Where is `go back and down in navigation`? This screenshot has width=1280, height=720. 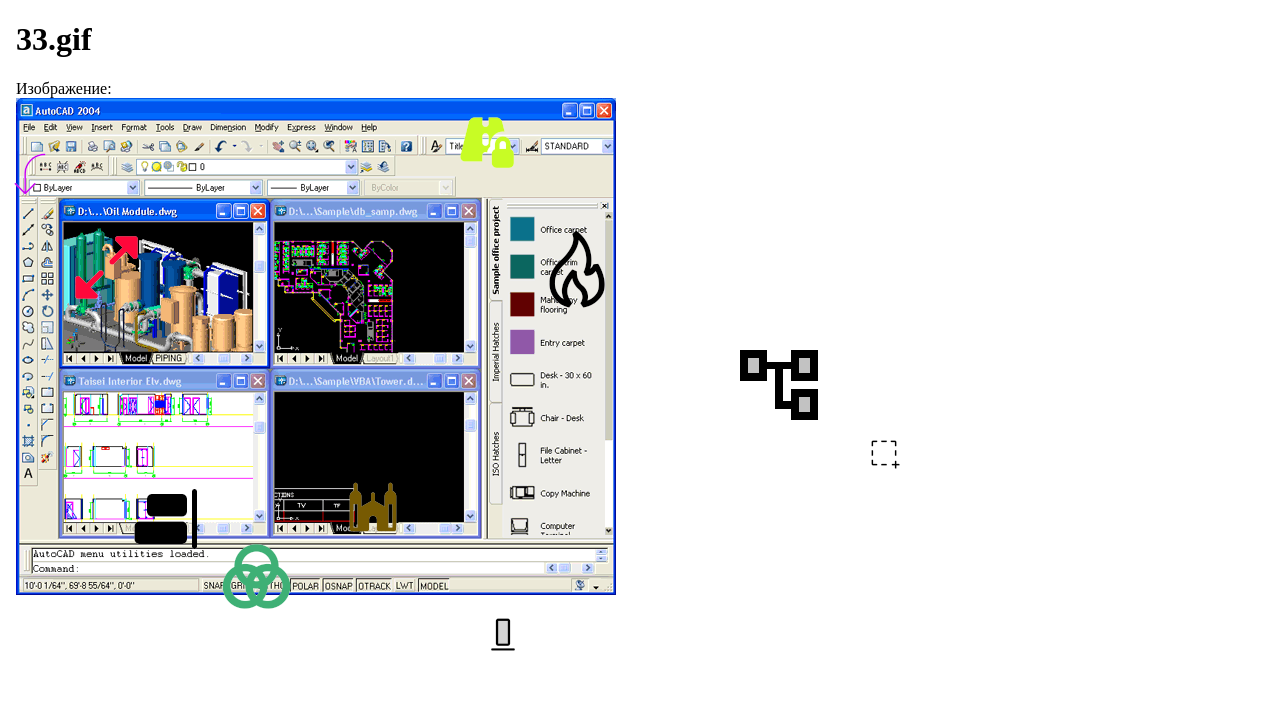 go back and down in navigation is located at coordinates (30, 174).